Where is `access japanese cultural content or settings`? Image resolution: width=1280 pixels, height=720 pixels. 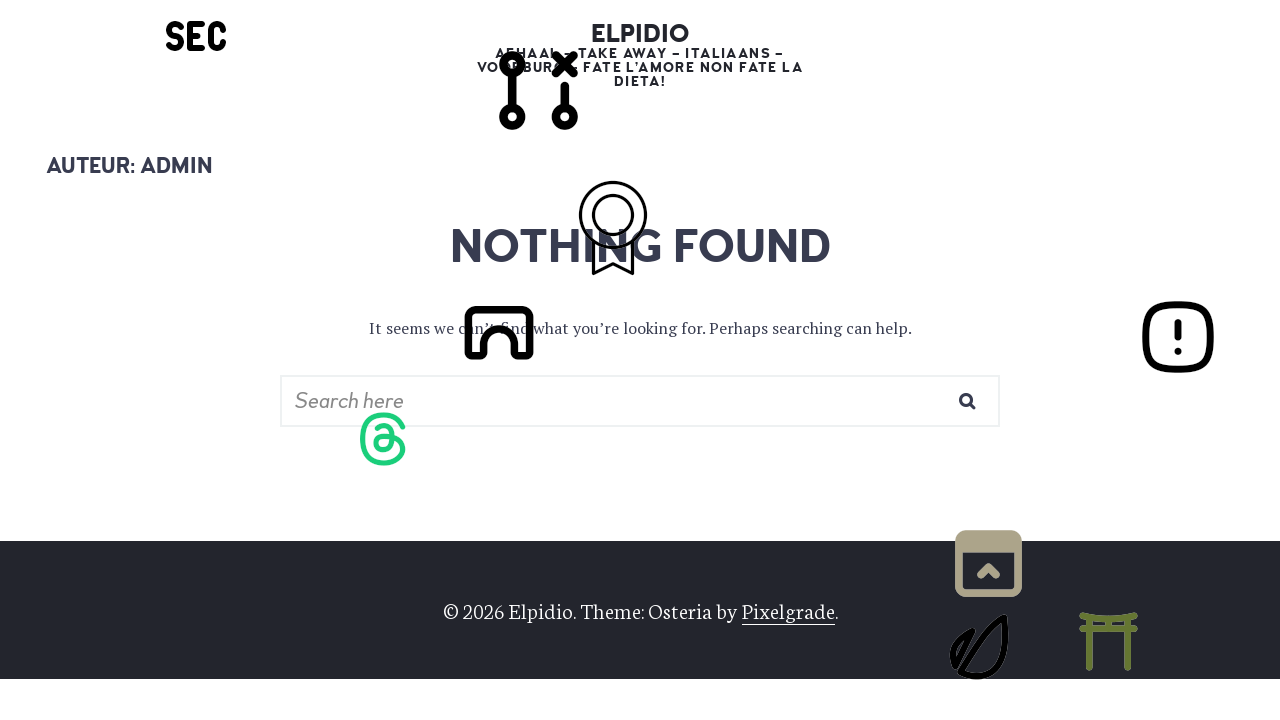 access japanese cultural content or settings is located at coordinates (1108, 641).